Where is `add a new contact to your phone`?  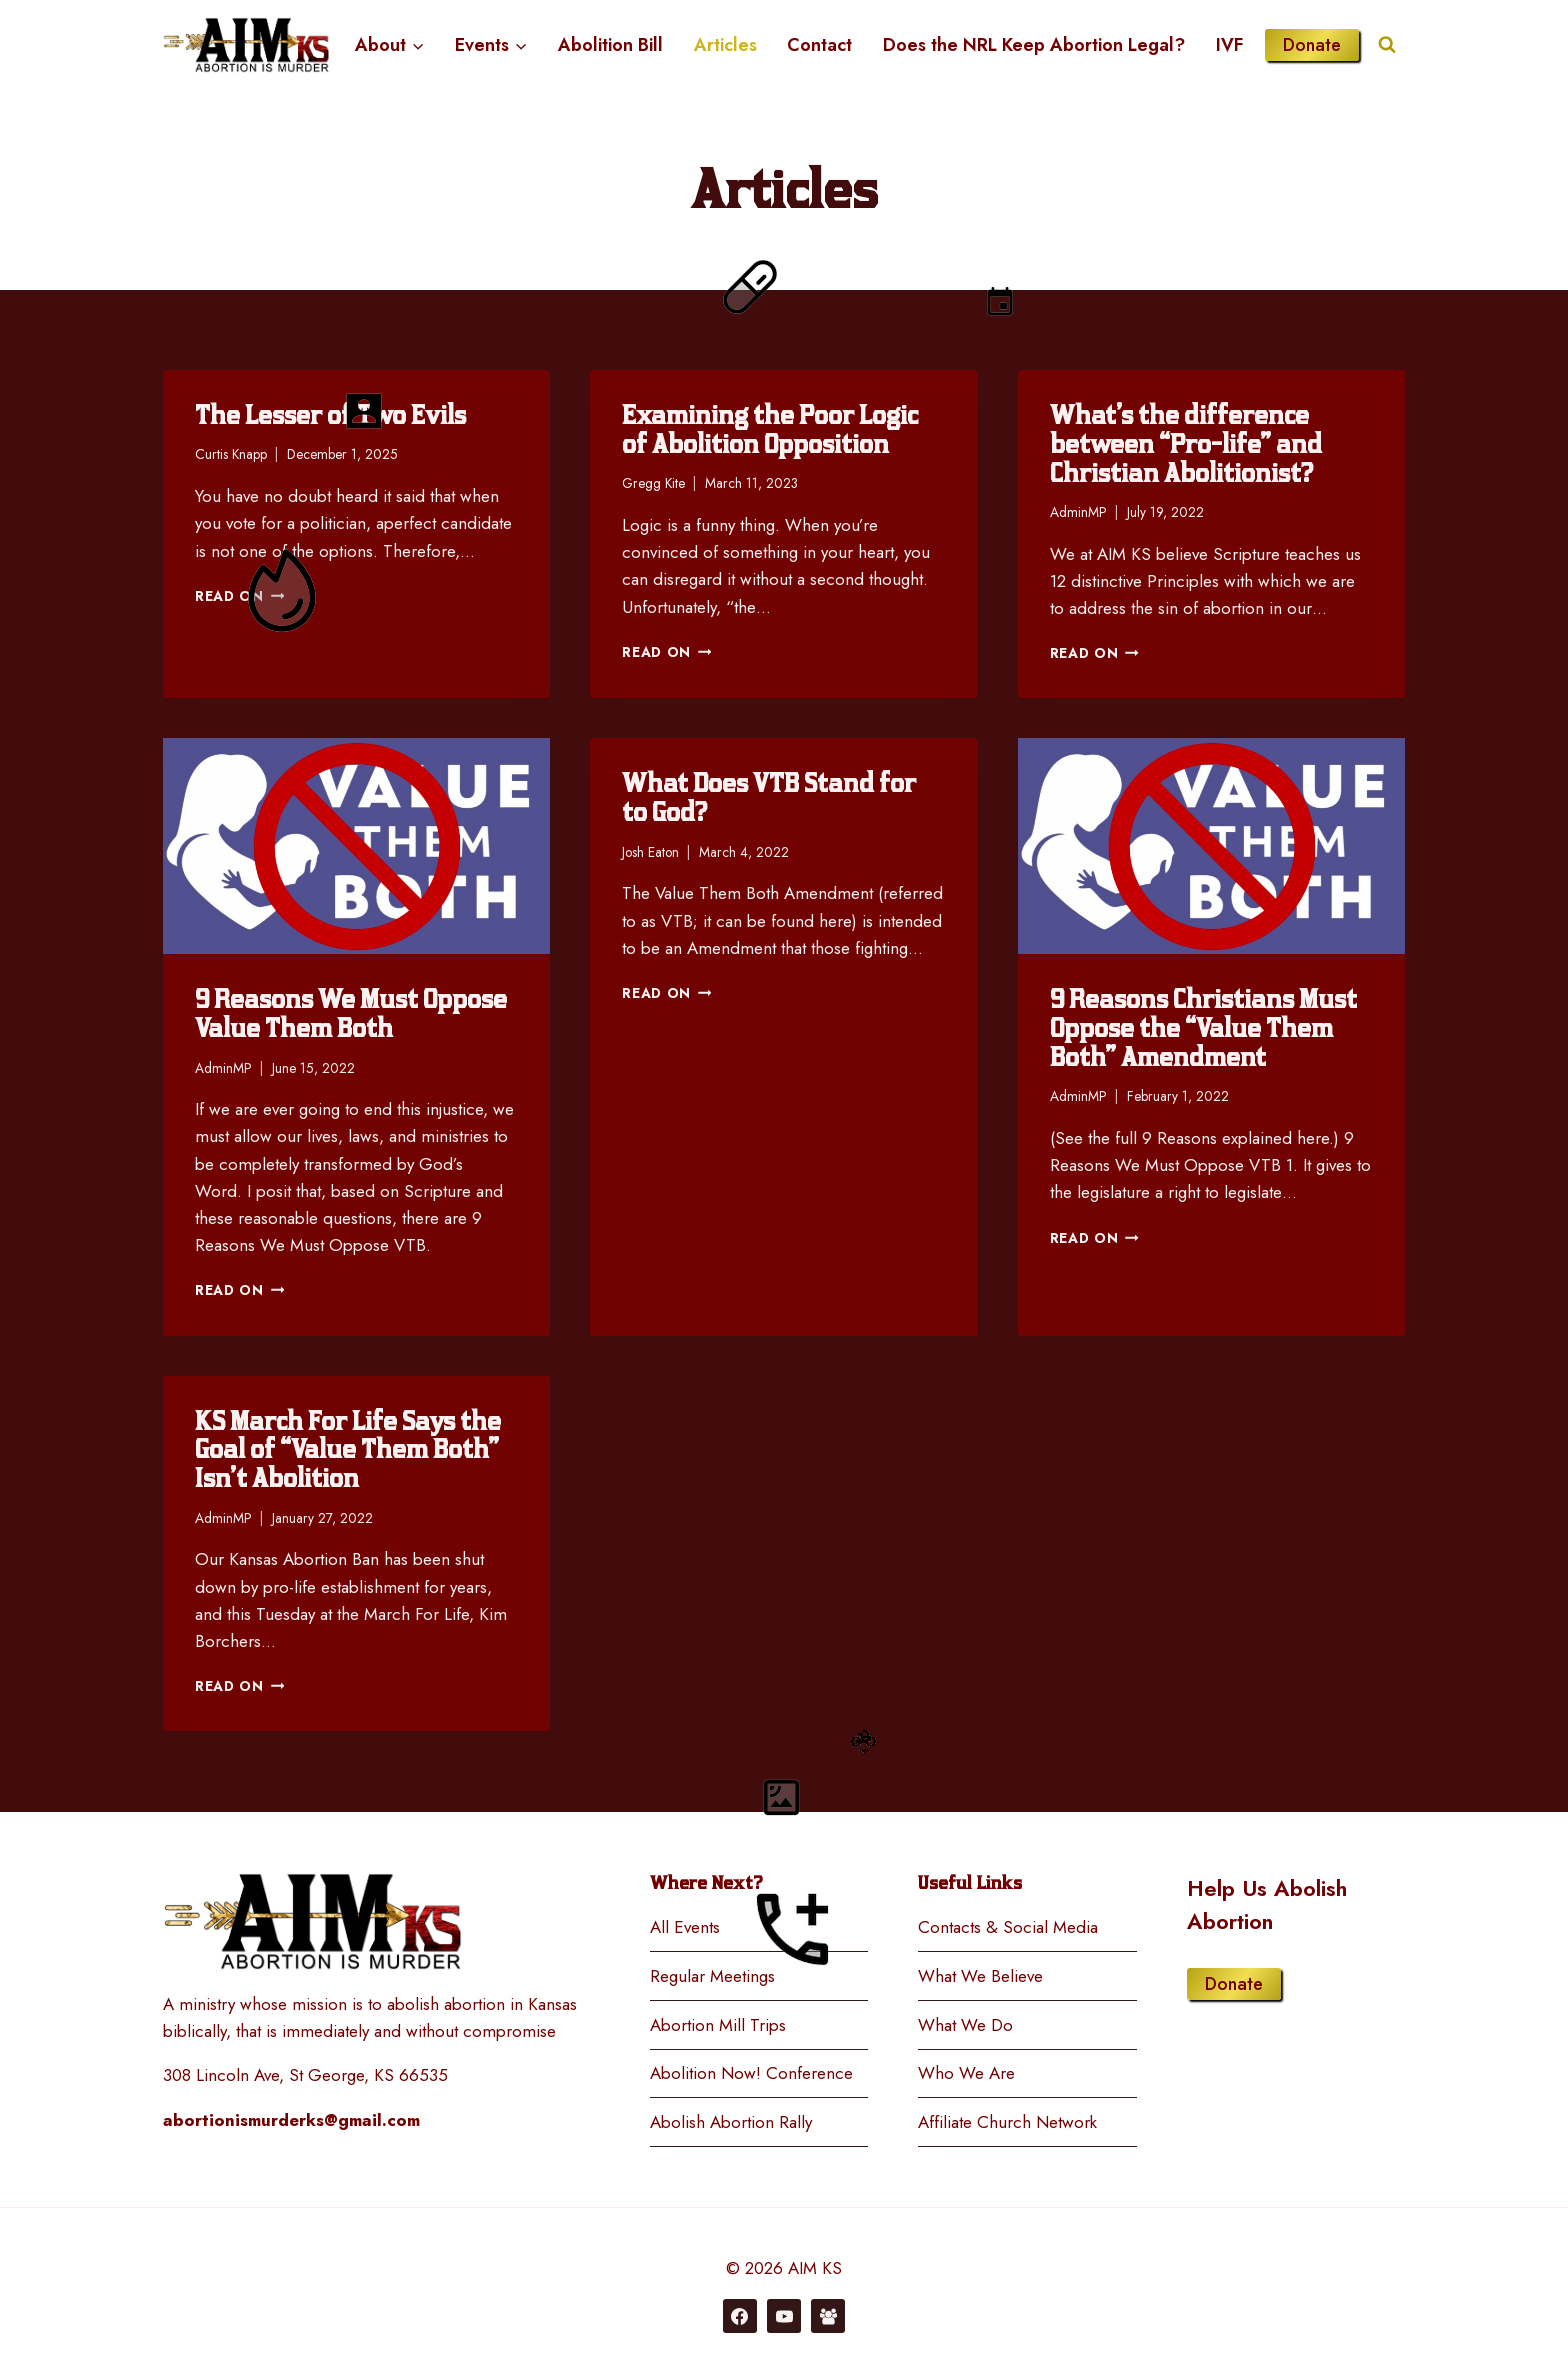 add a new contact to your phone is located at coordinates (792, 1929).